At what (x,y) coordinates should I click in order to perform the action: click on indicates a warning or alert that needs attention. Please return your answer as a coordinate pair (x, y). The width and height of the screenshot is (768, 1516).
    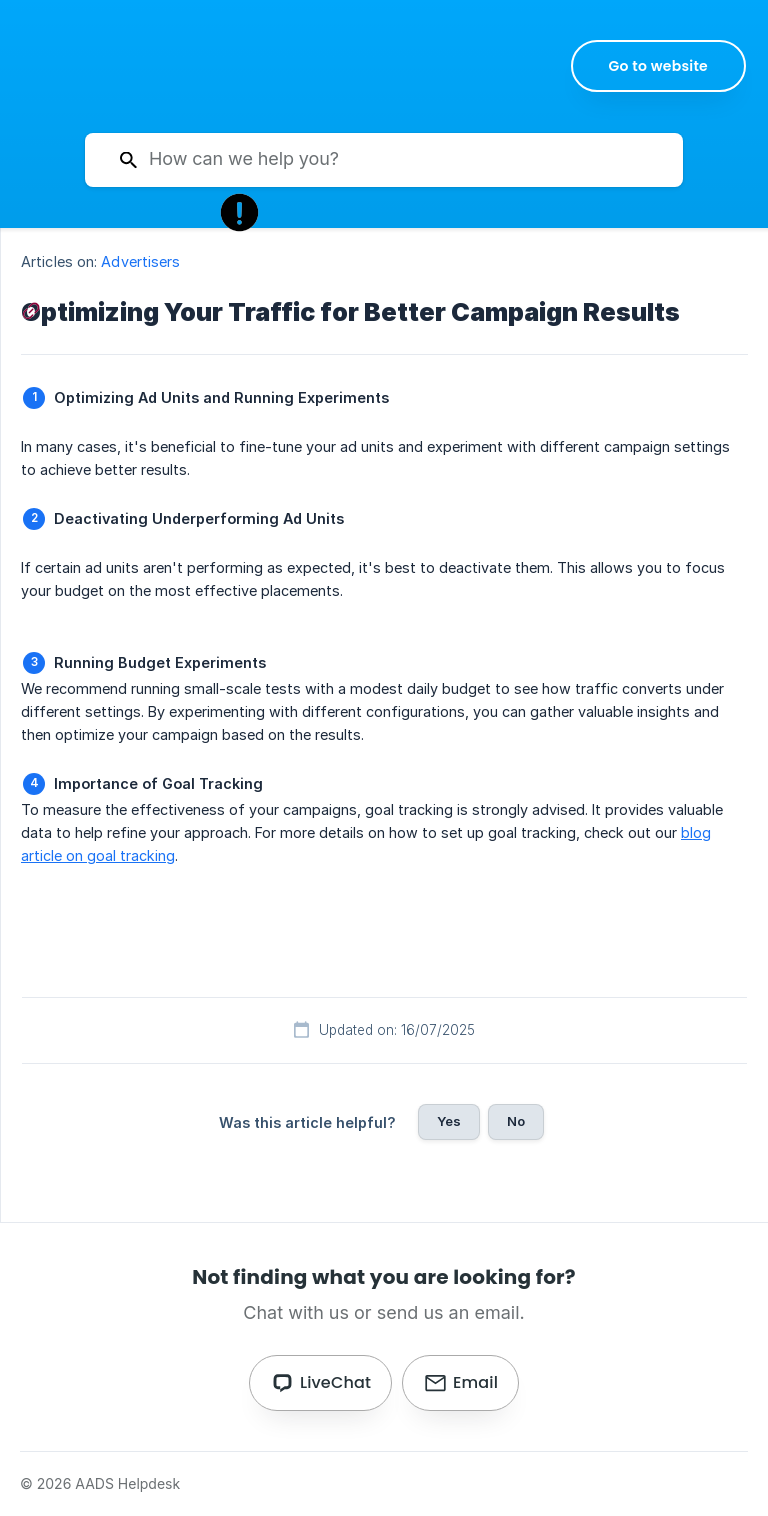
    Looking at the image, I should click on (239, 212).